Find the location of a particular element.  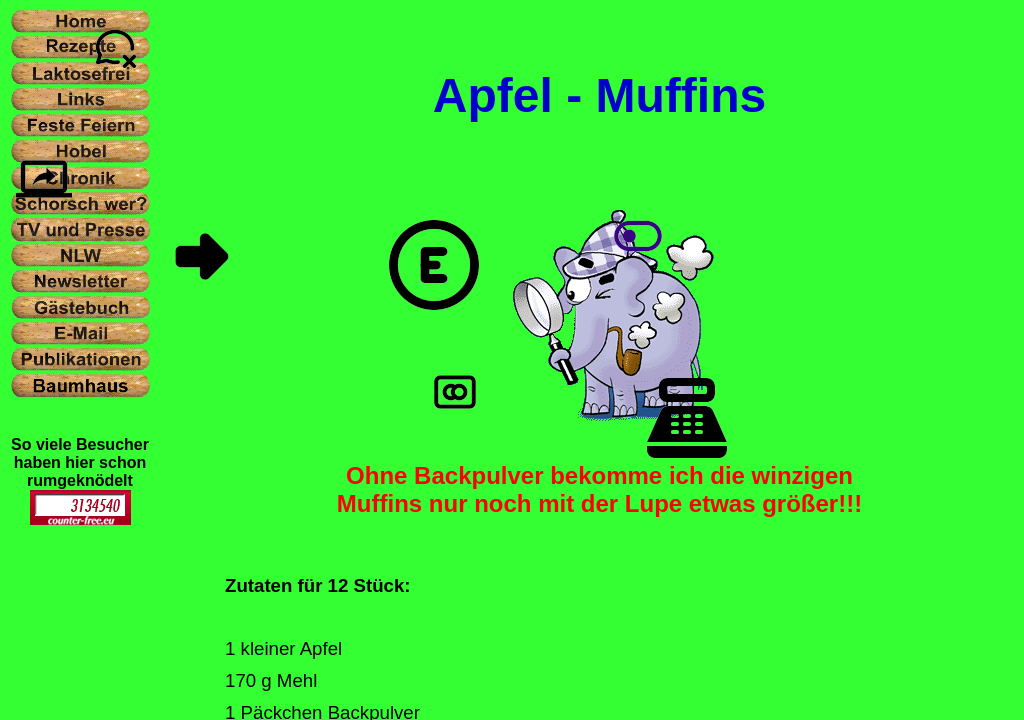

indicates east direction on a map or compass is located at coordinates (434, 265).